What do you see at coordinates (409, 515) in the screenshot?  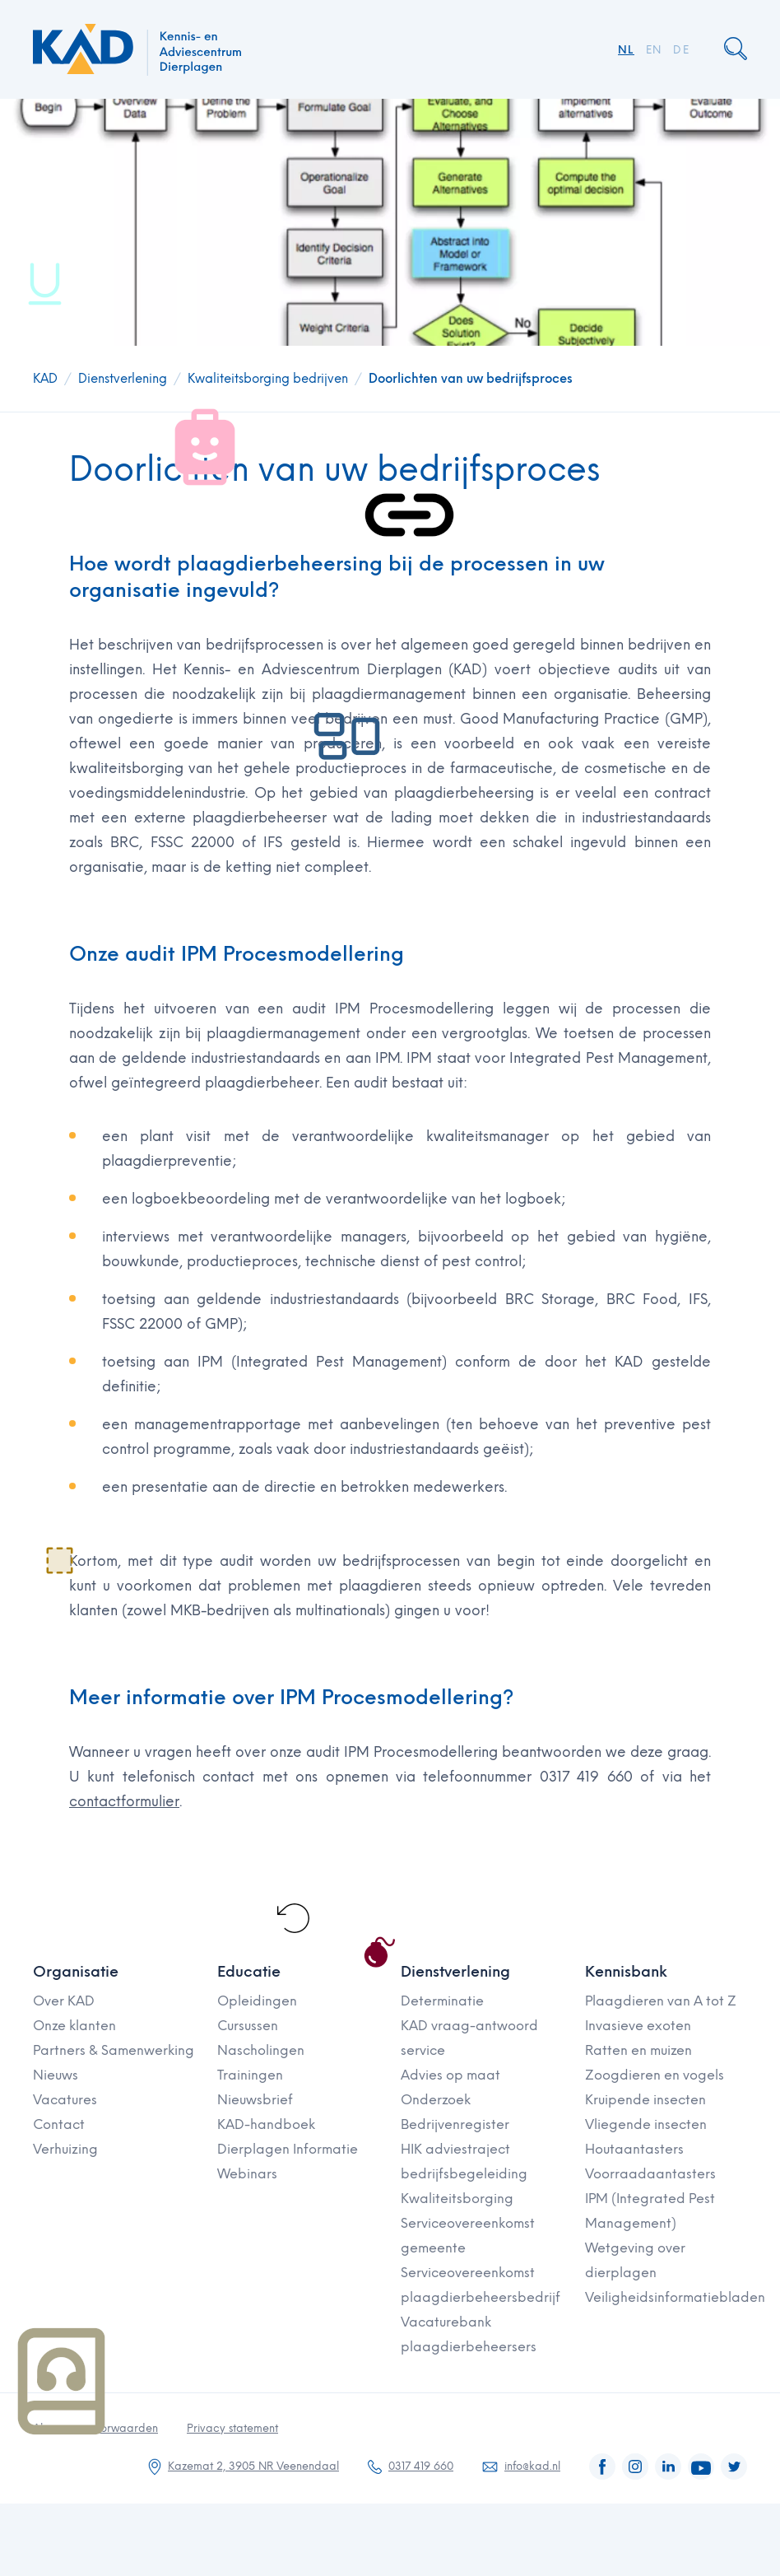 I see `copy link to clipboard` at bounding box center [409, 515].